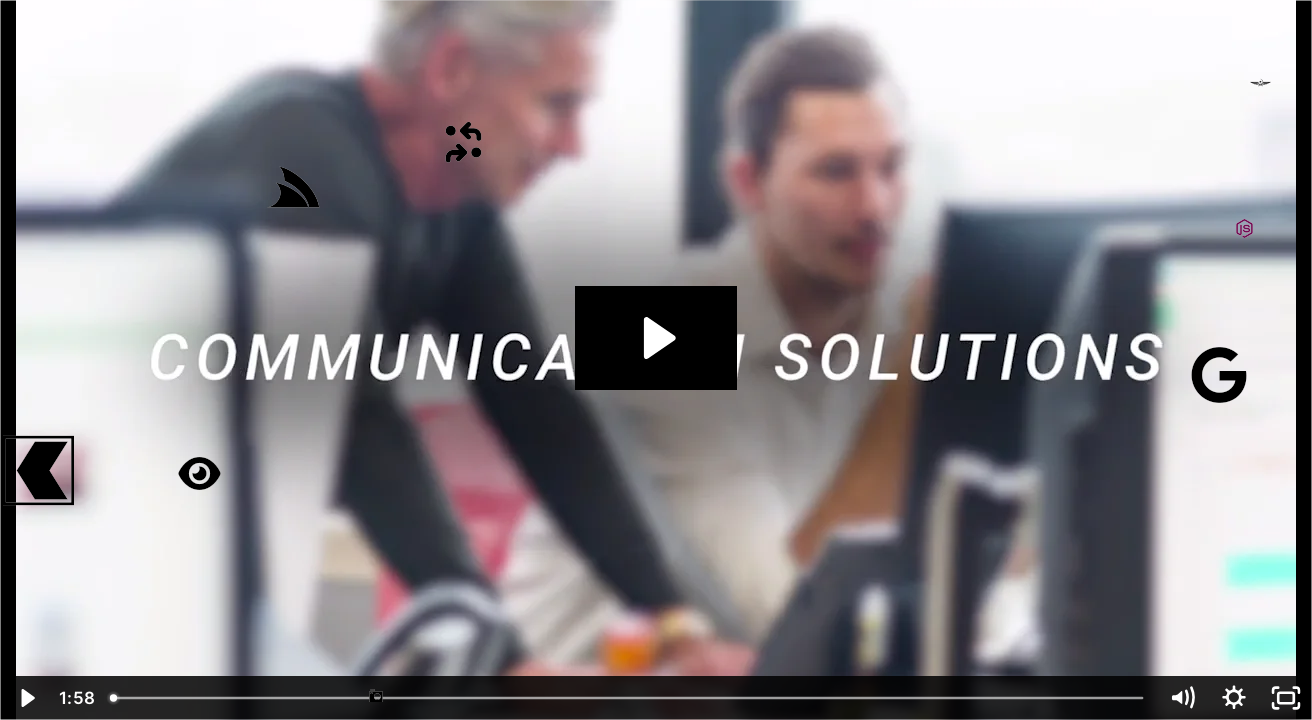 The image size is (1312, 720). I want to click on servicestack brand logo, so click(293, 187).